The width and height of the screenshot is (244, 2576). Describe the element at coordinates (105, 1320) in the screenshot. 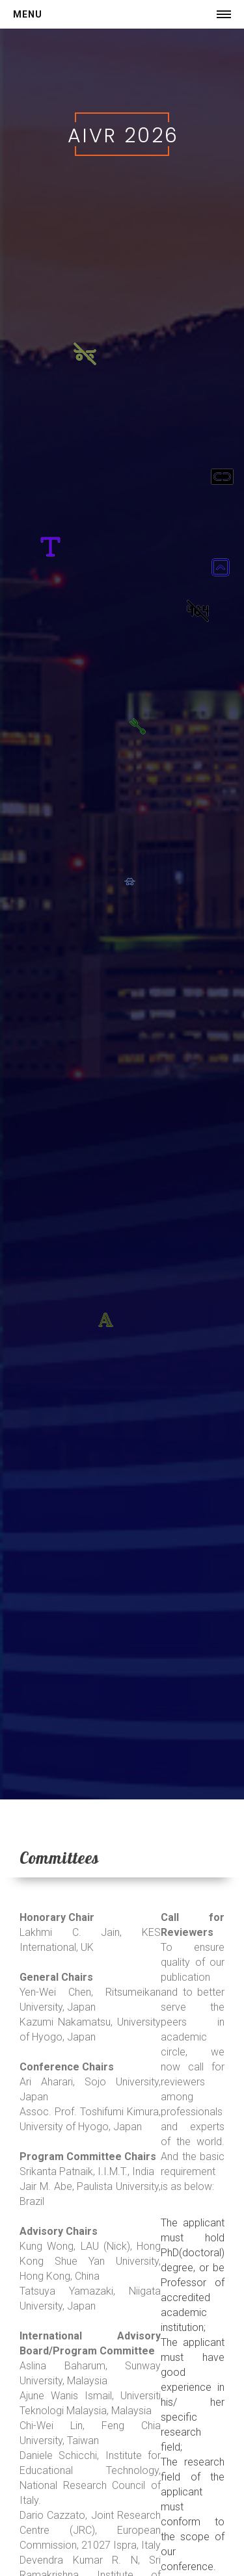

I see `access typography and font settings` at that location.